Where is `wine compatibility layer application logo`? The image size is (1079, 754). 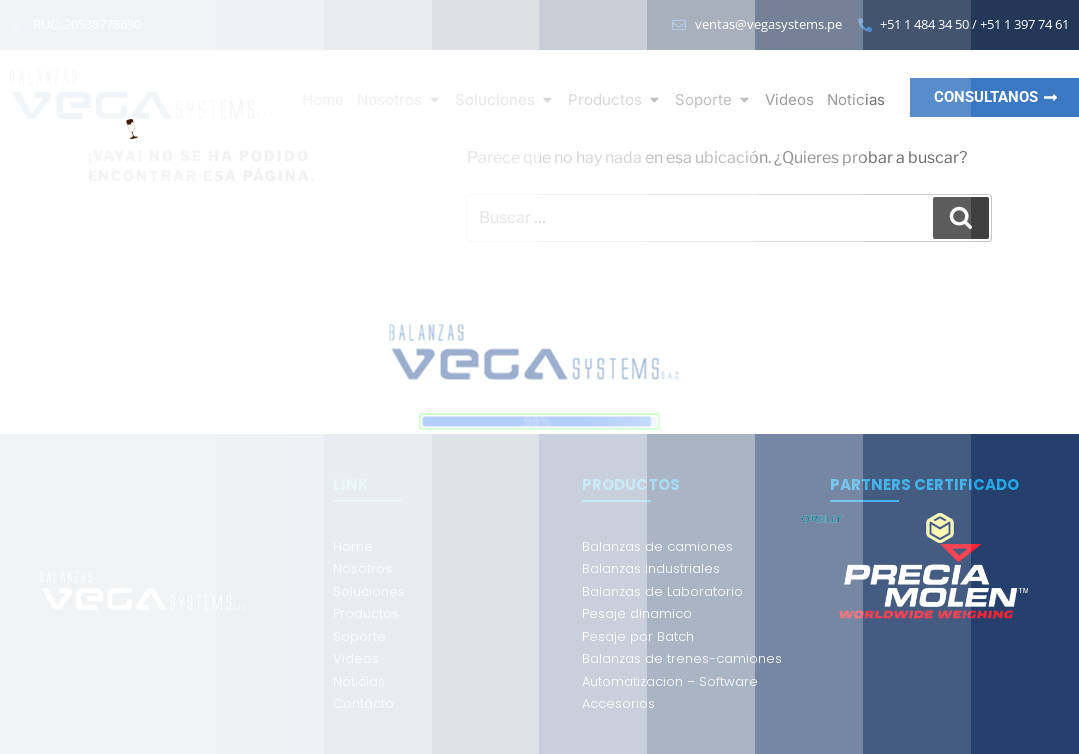 wine compatibility layer application logo is located at coordinates (132, 129).